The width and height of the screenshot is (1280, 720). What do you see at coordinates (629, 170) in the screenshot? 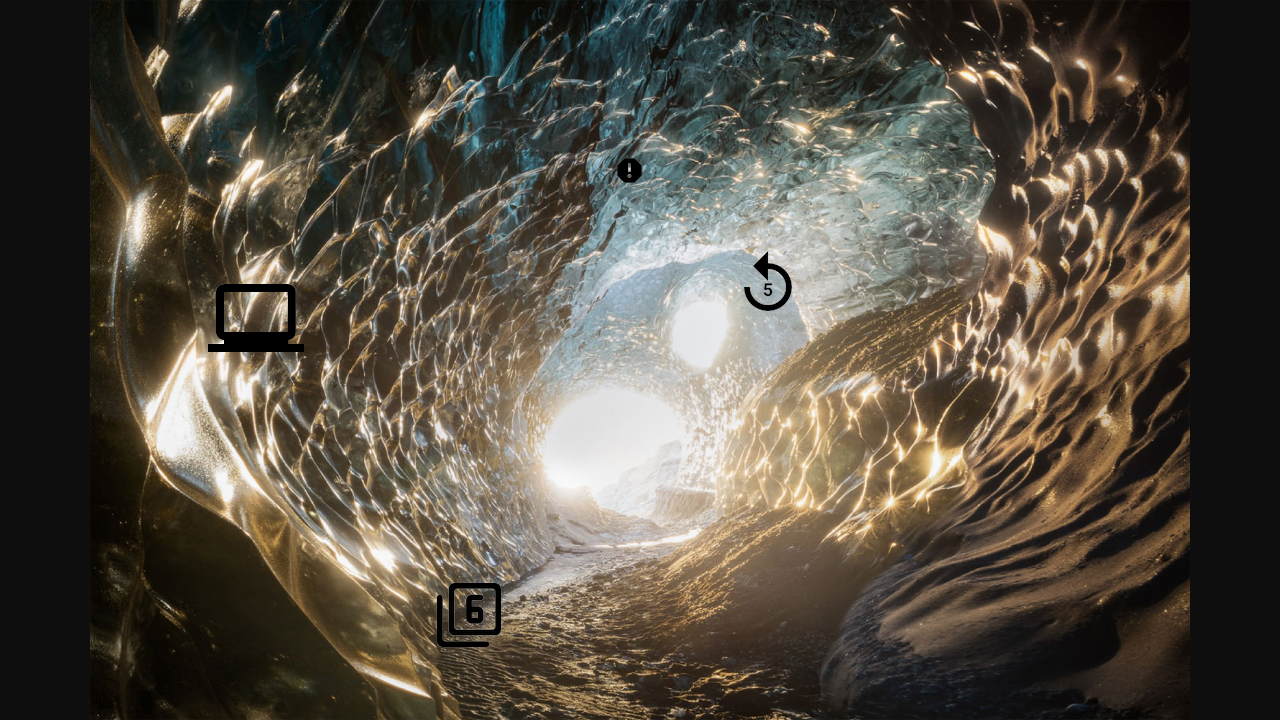
I see `report a problem or violation` at bounding box center [629, 170].